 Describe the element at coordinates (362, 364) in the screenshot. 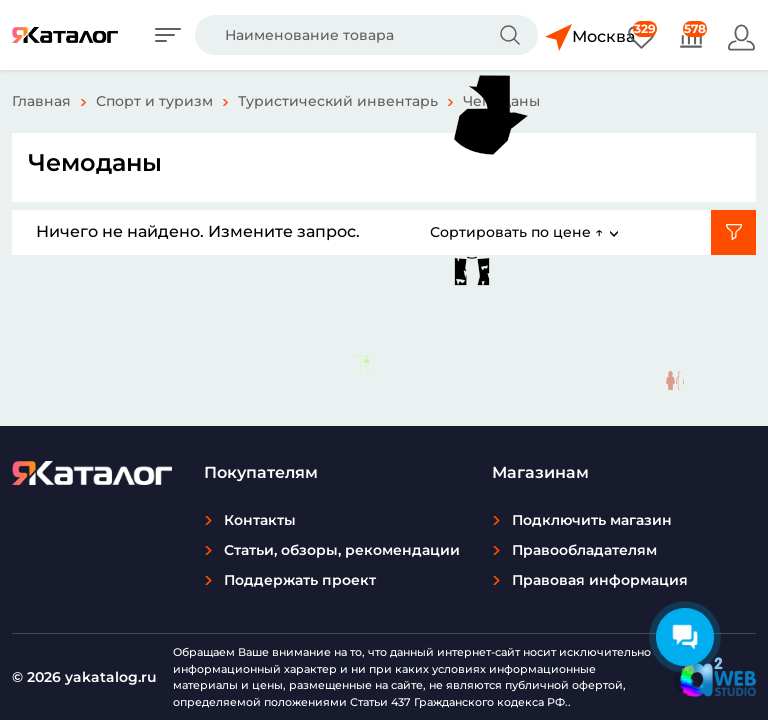

I see `access medical or health-related features` at that location.